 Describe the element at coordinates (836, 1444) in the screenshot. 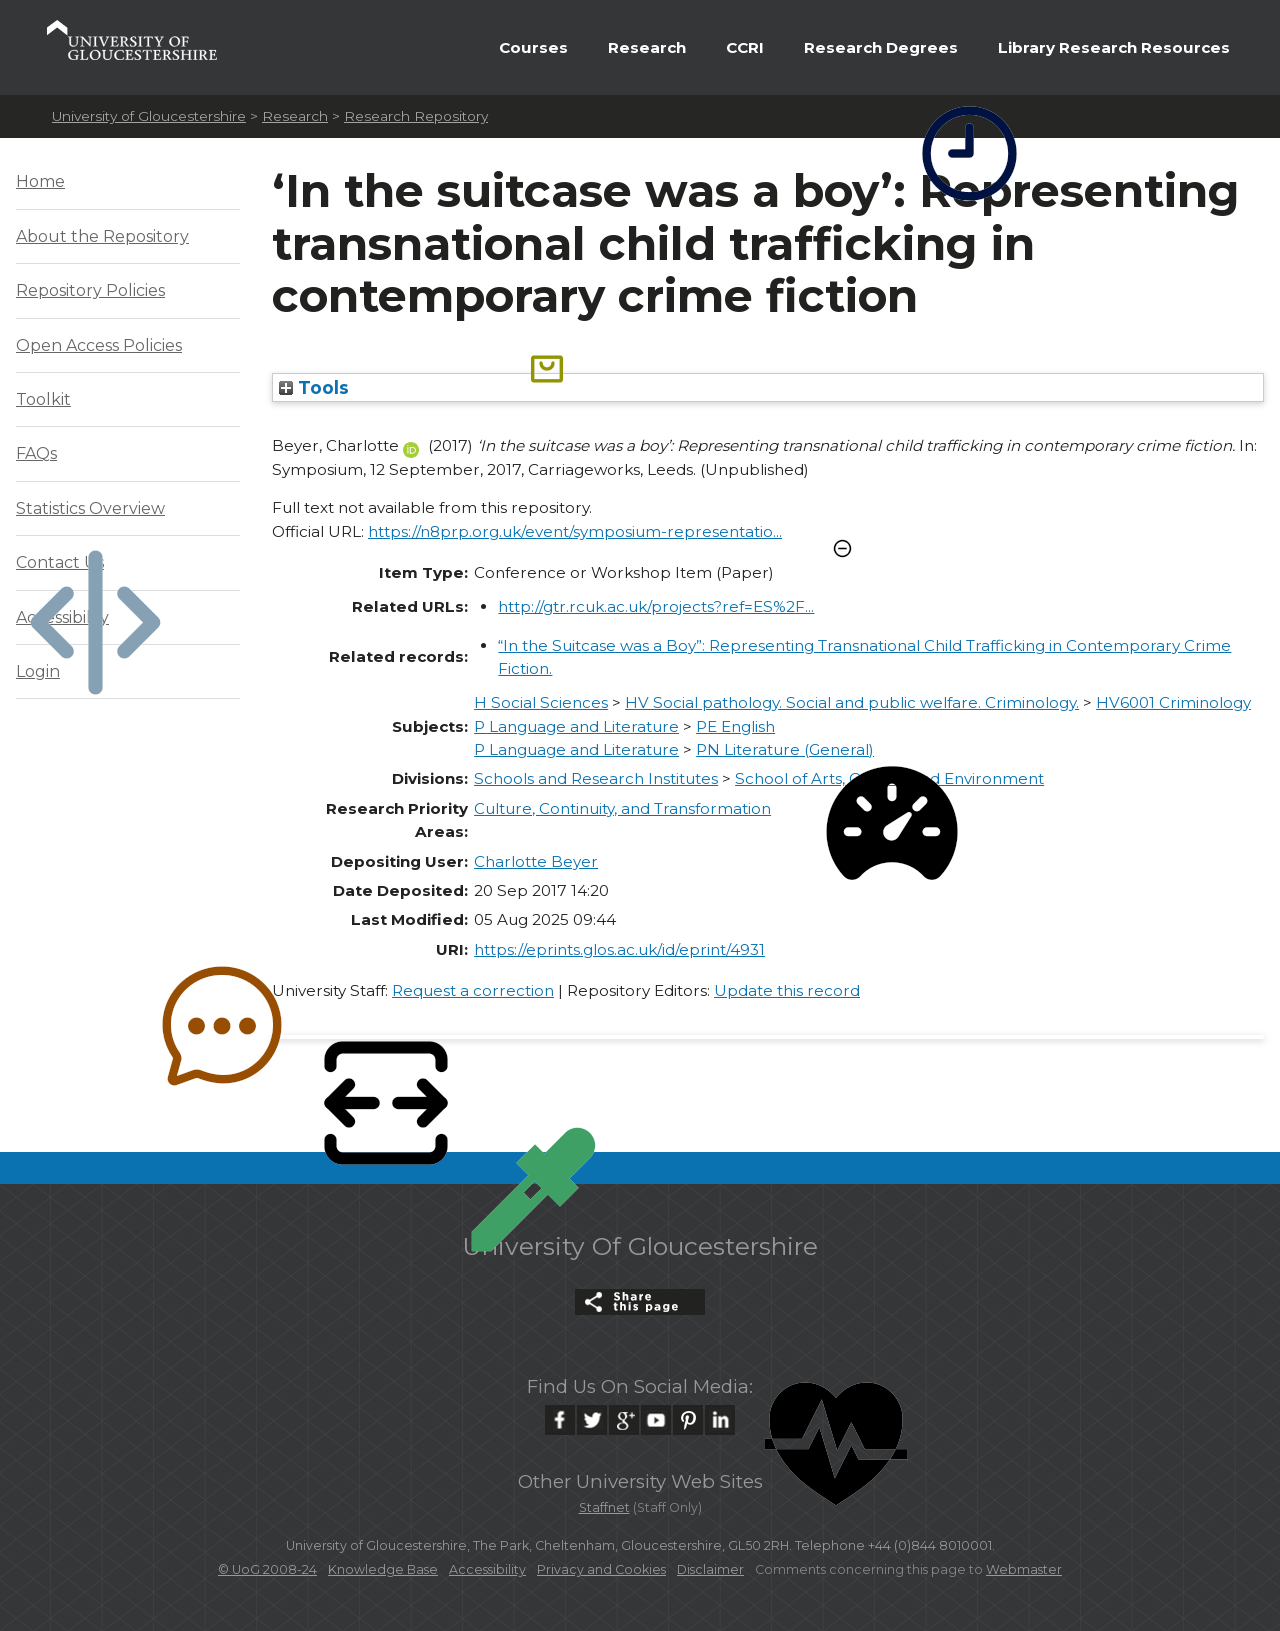

I see `track your fitness and health metrics` at that location.